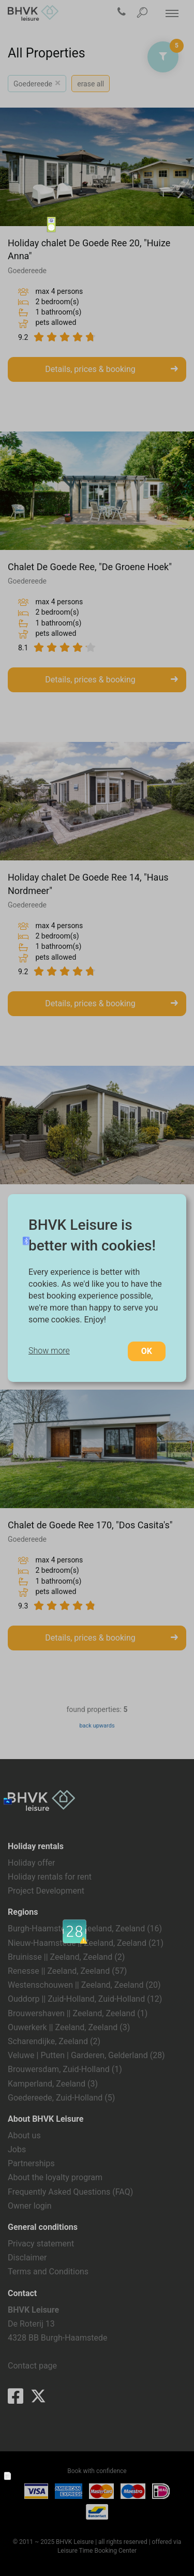 The height and width of the screenshot is (2576, 194). What do you see at coordinates (7, 2476) in the screenshot?
I see `open a text document` at bounding box center [7, 2476].